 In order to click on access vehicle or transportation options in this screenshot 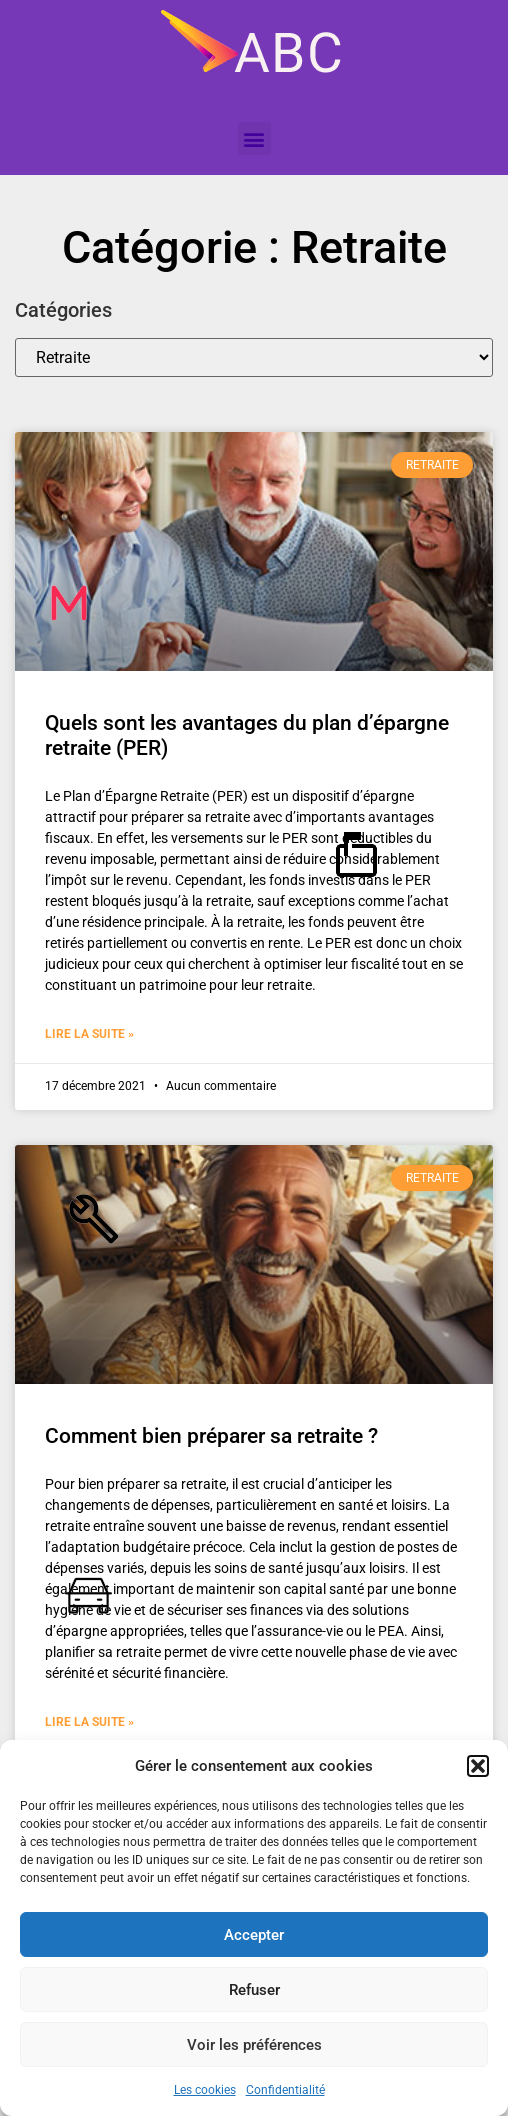, I will do `click(88, 1596)`.